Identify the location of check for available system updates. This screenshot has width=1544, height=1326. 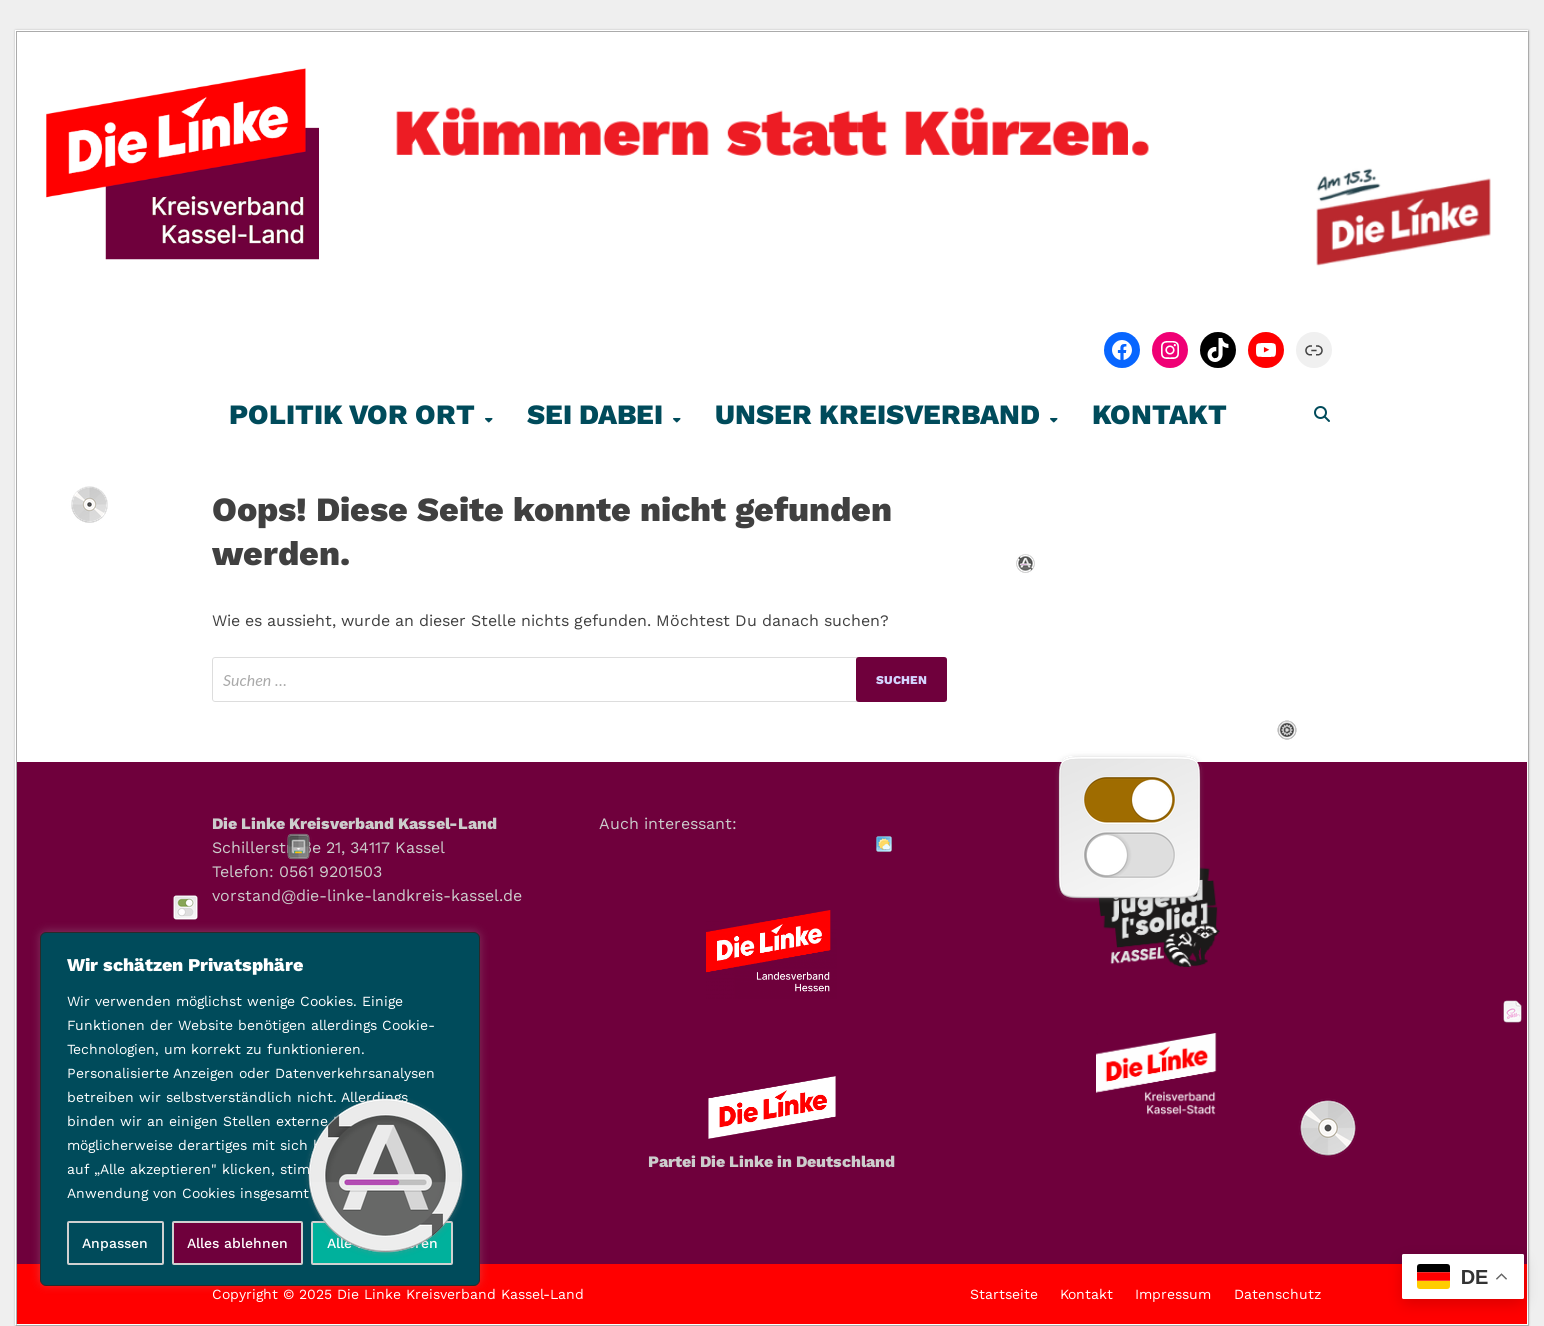
(1025, 563).